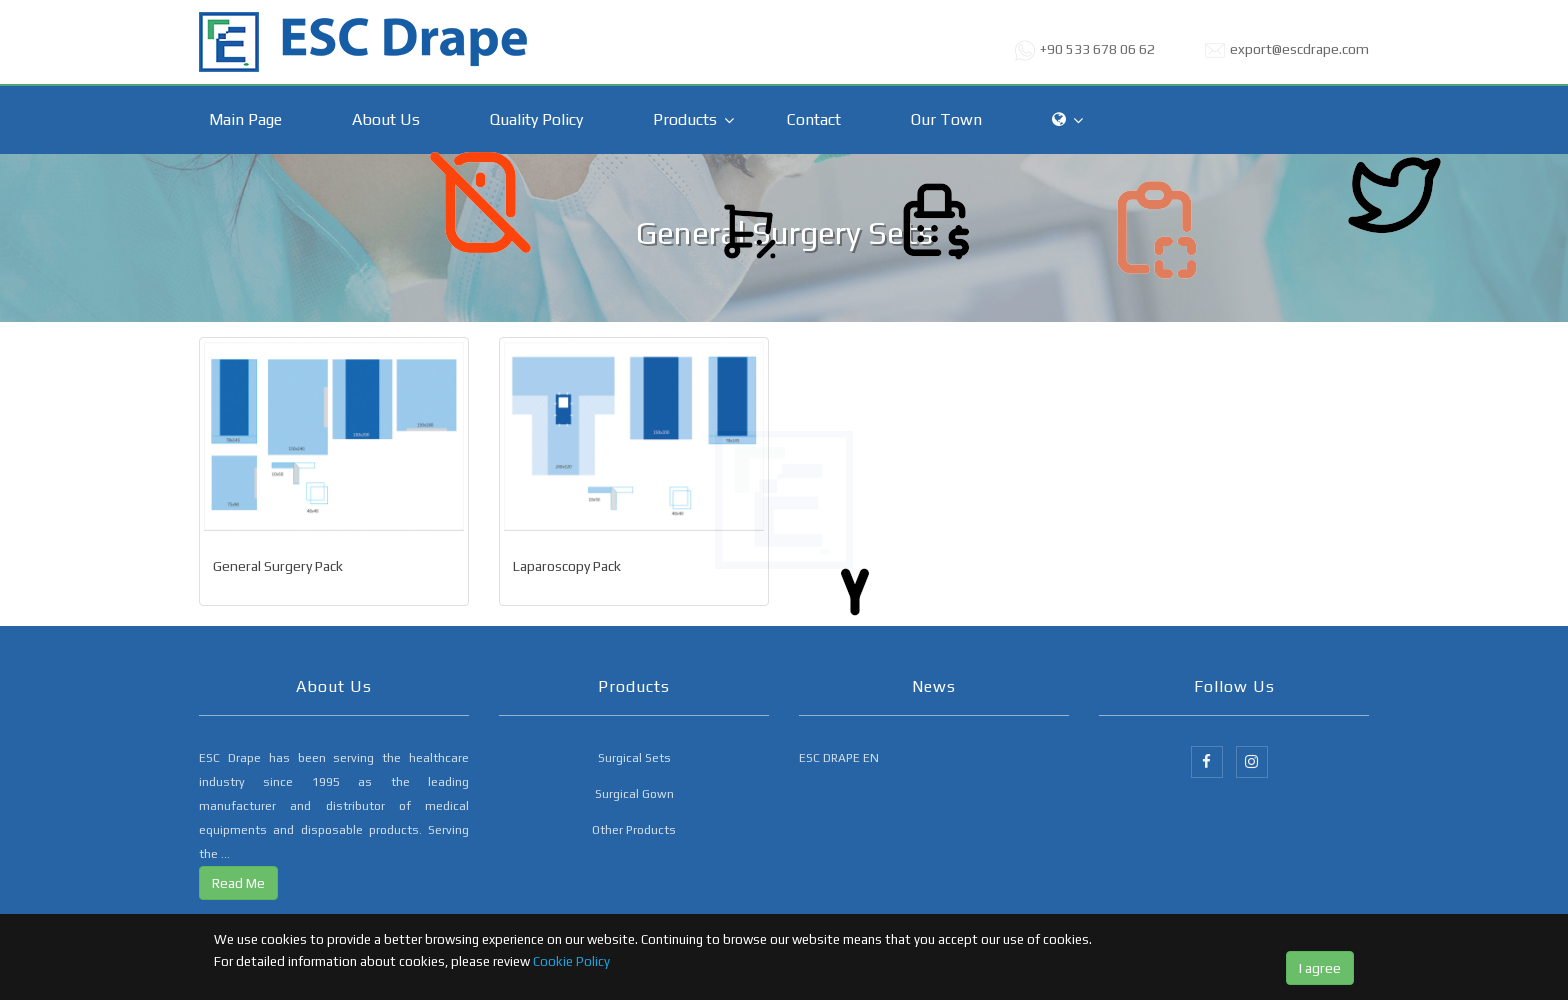 This screenshot has height=1000, width=1568. Describe the element at coordinates (855, 592) in the screenshot. I see `indicates a "Y" label or category marker` at that location.